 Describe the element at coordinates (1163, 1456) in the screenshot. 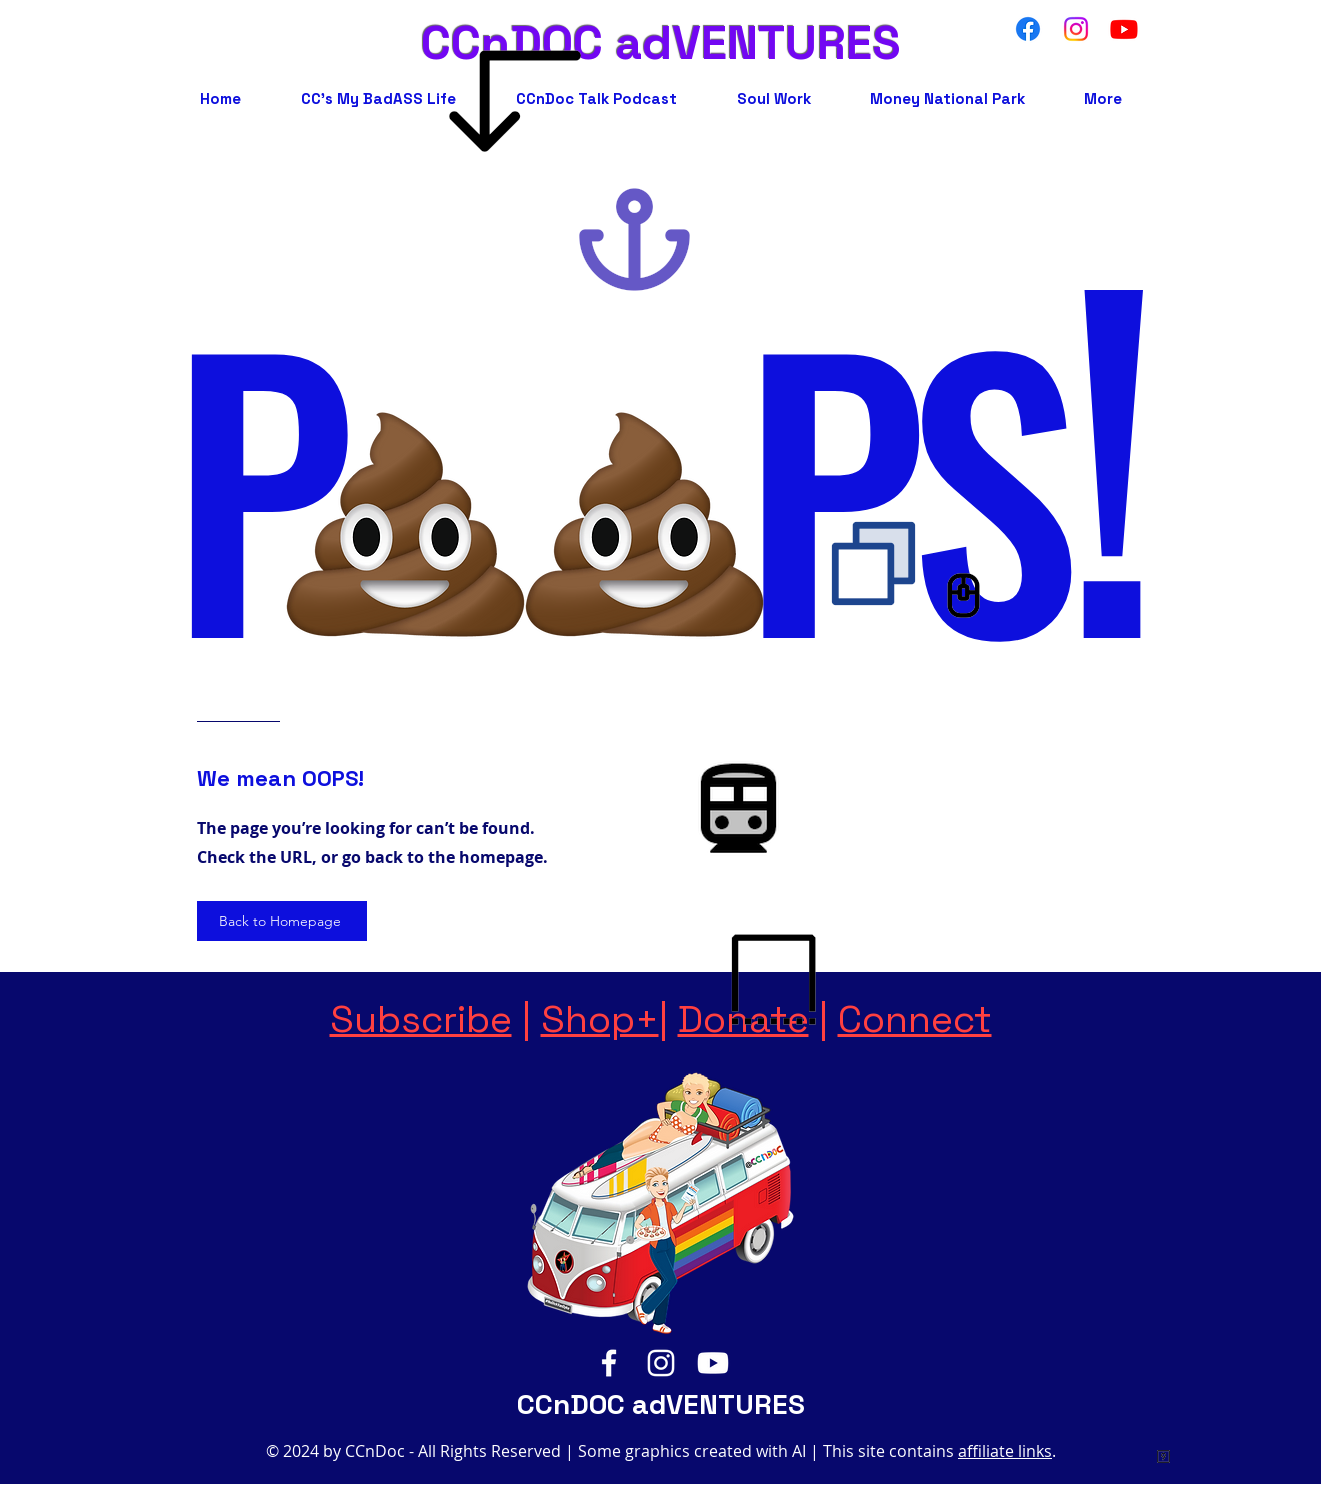

I see `select number nine` at that location.